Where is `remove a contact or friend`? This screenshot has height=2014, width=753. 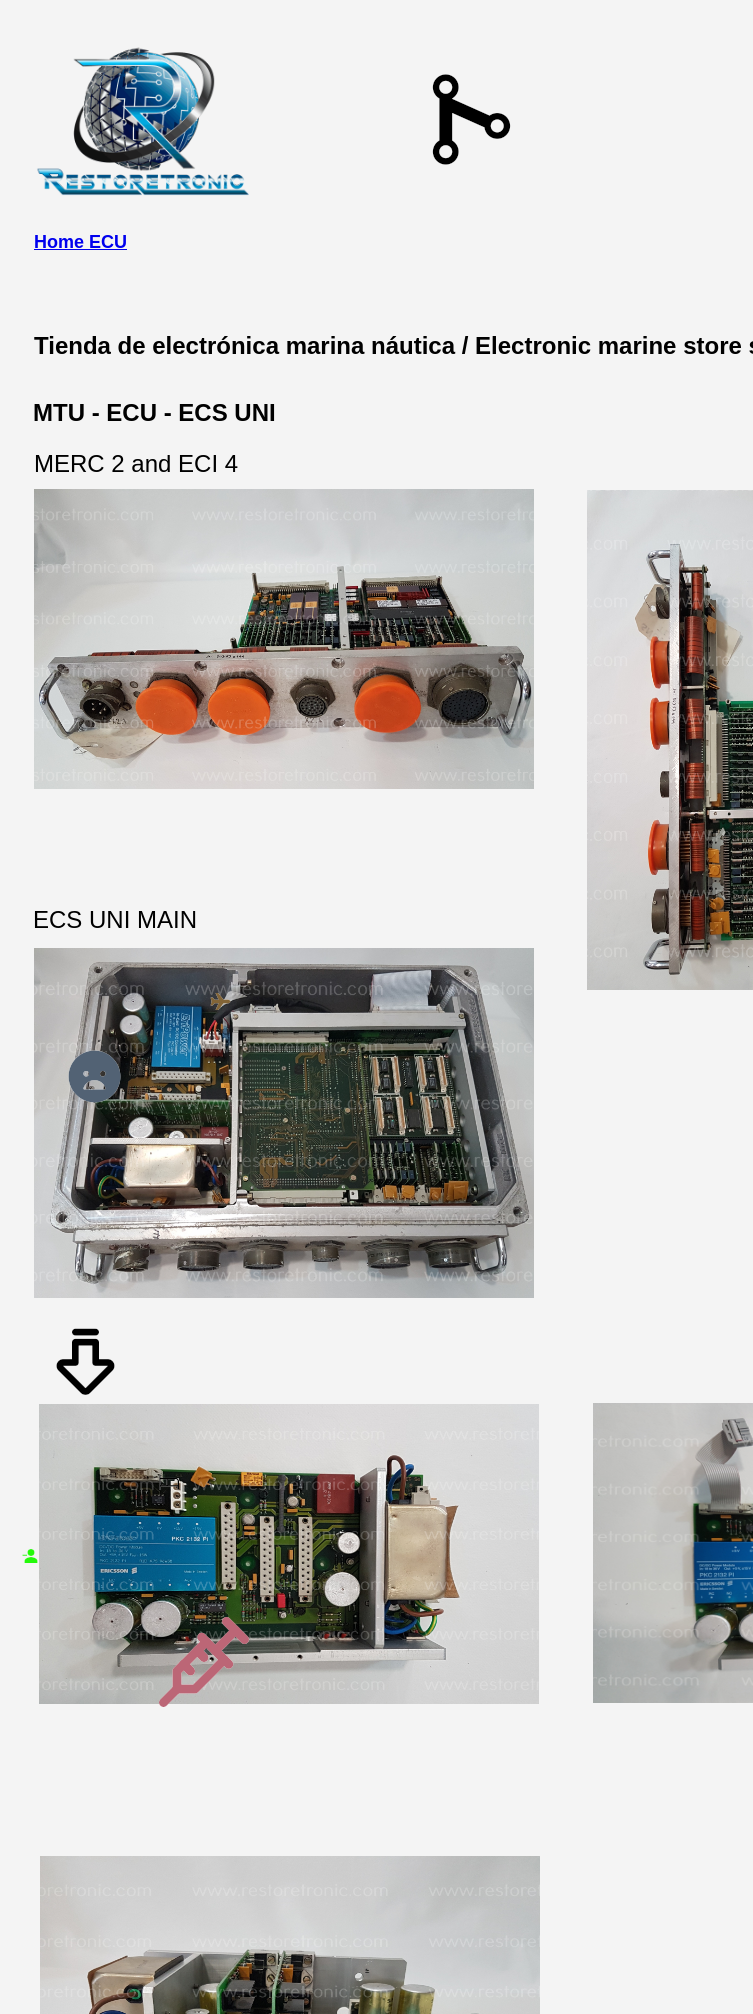
remove a contact or friend is located at coordinates (30, 1556).